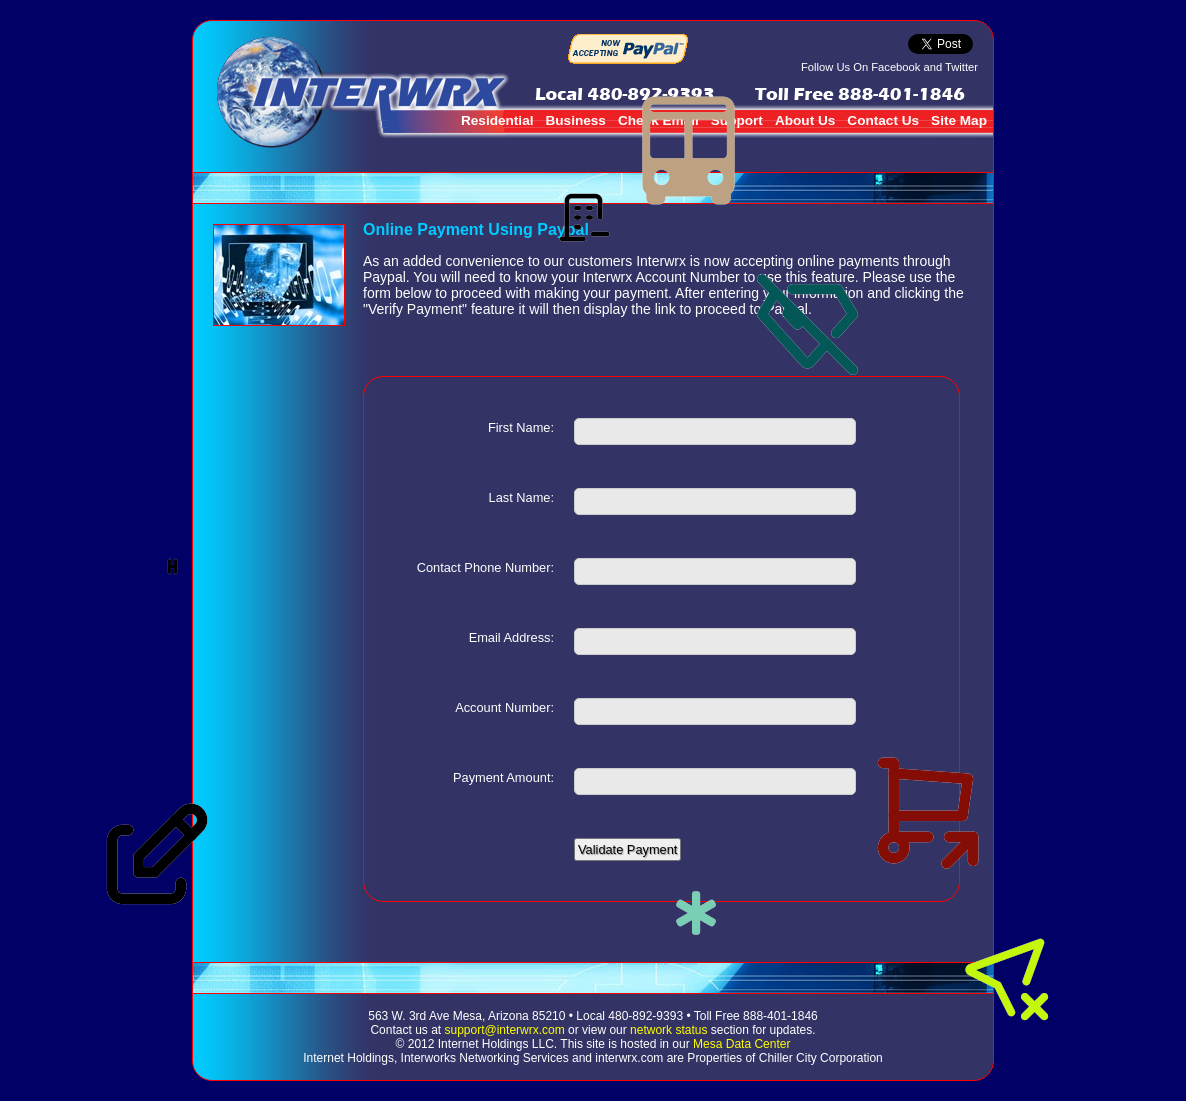 This screenshot has height=1101, width=1186. What do you see at coordinates (583, 217) in the screenshot?
I see `remove a building from your list` at bounding box center [583, 217].